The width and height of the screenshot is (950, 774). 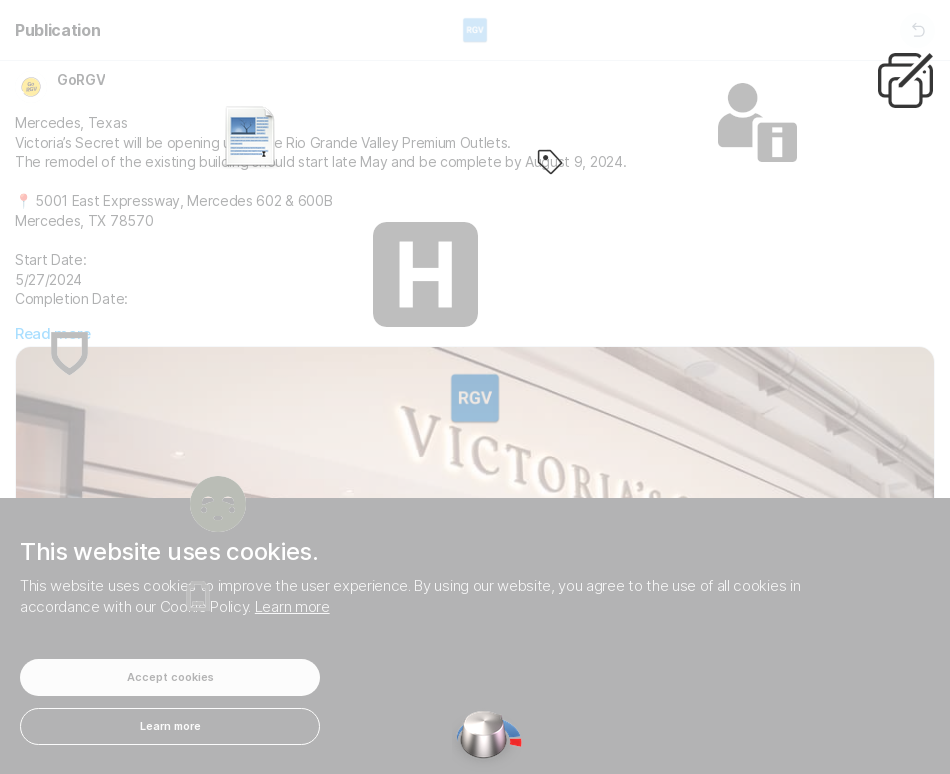 I want to click on indicates embarrassment or awkwardness in a reaction, so click(x=218, y=504).